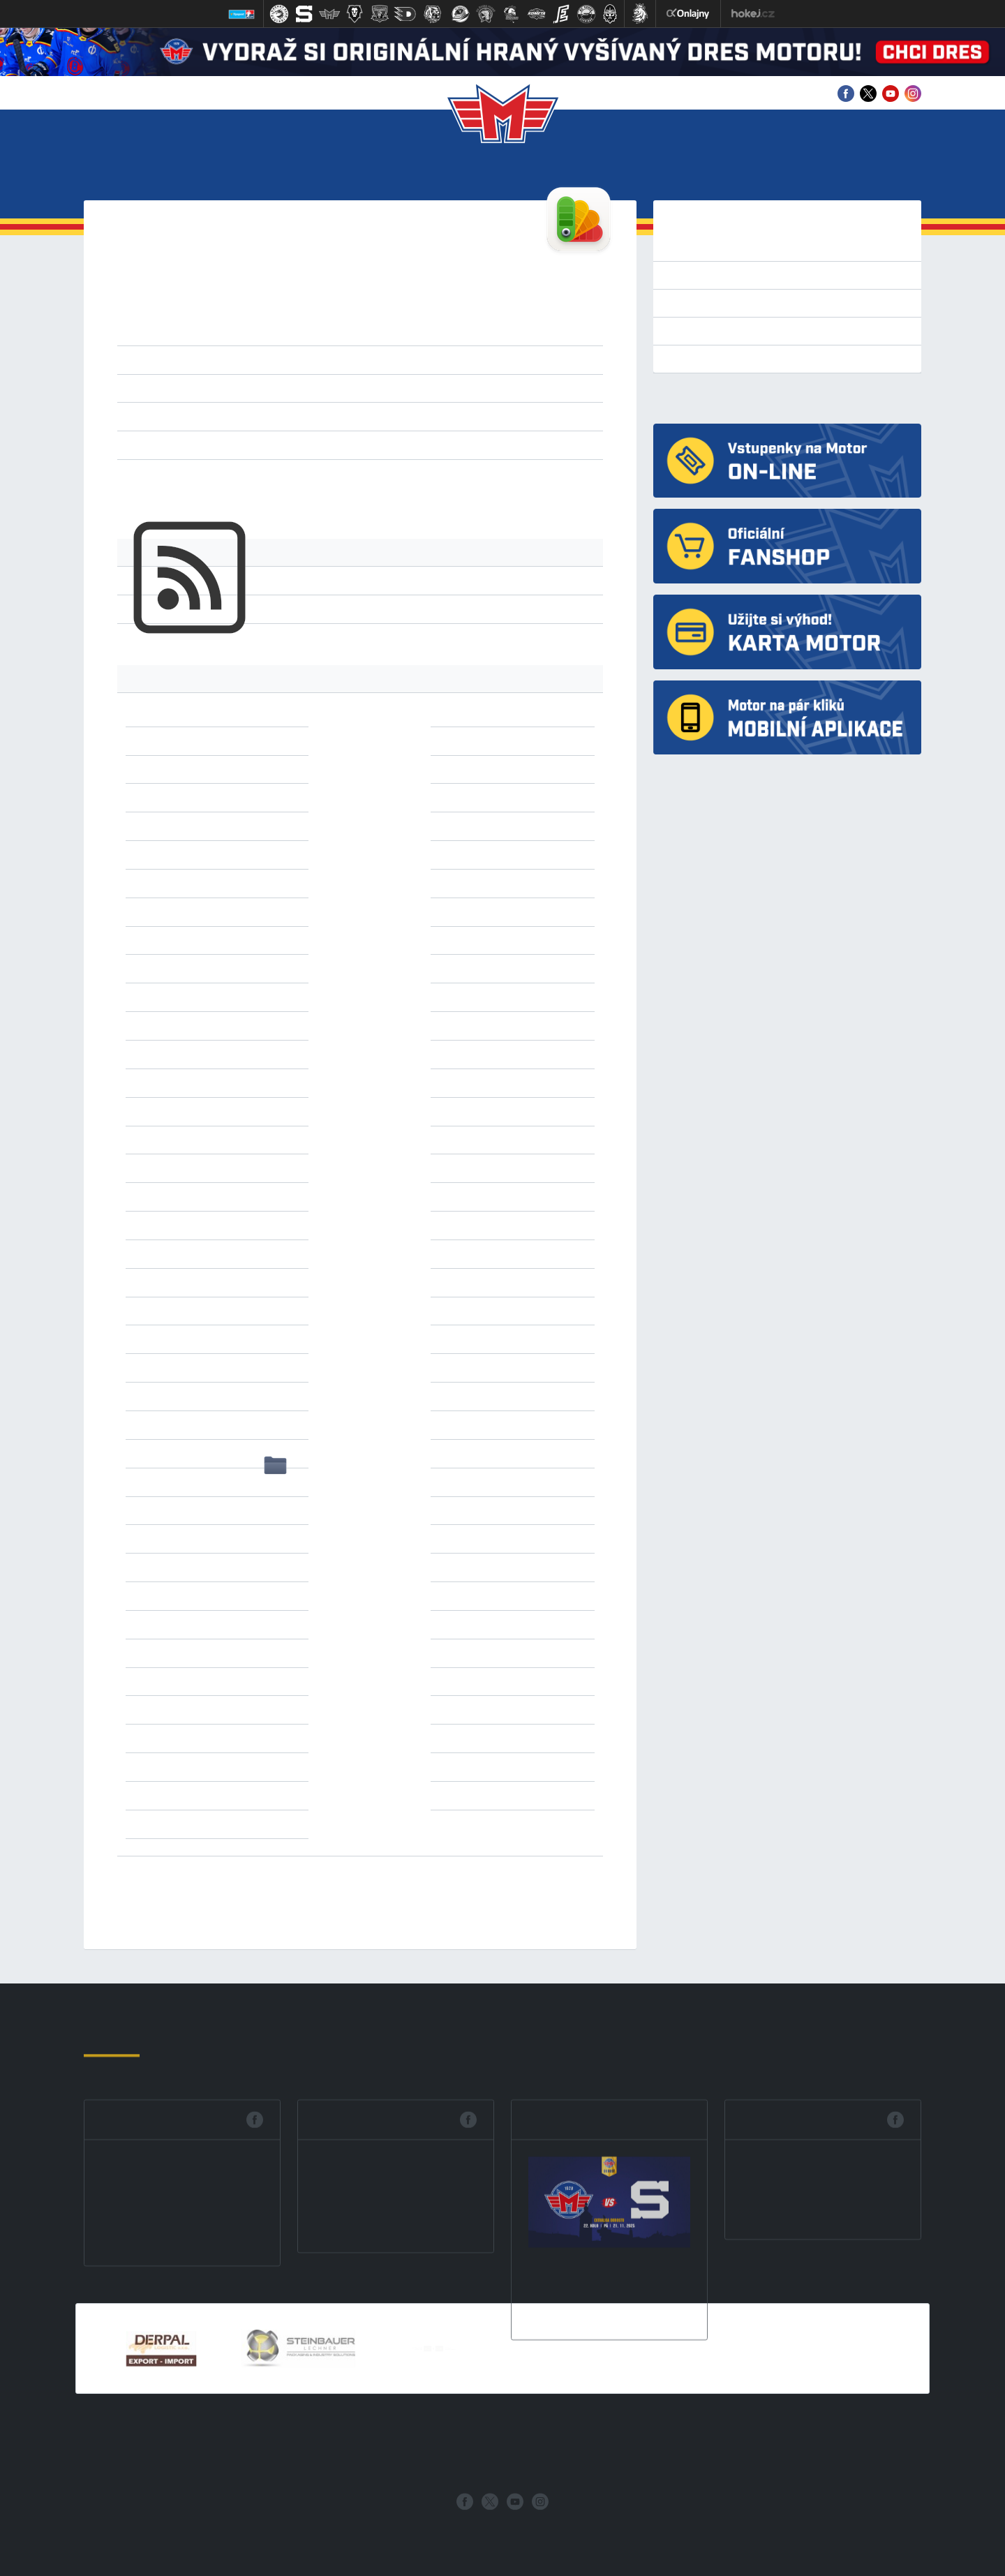  What do you see at coordinates (275, 1465) in the screenshot?
I see `open folder containing files or documents` at bounding box center [275, 1465].